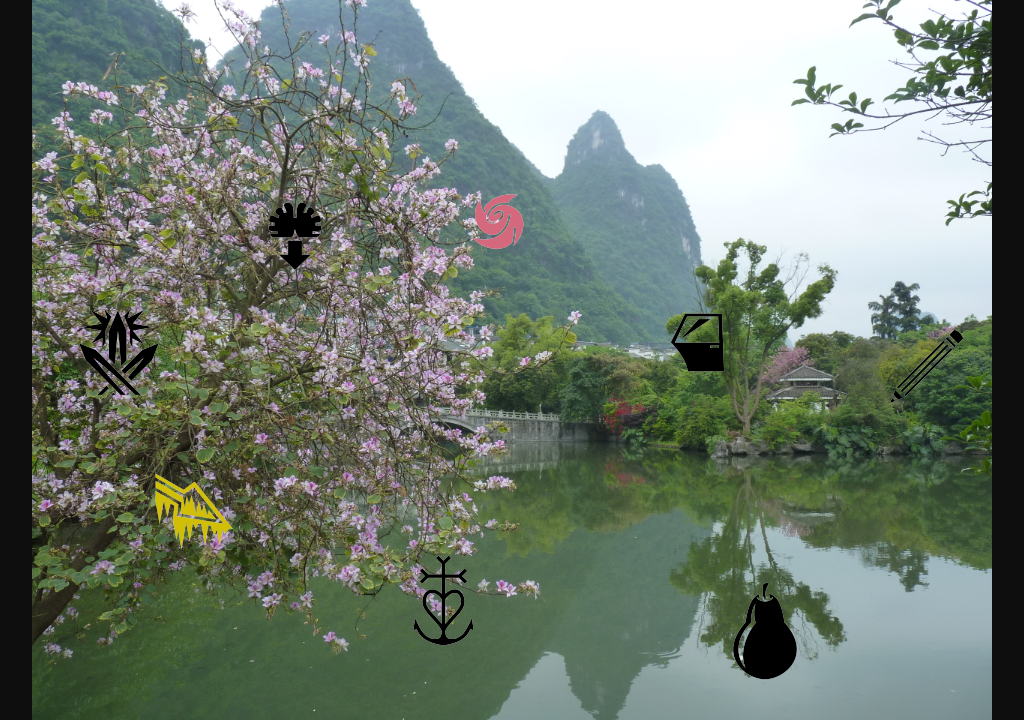 The height and width of the screenshot is (720, 1024). I want to click on edit or modify content, so click(926, 366).